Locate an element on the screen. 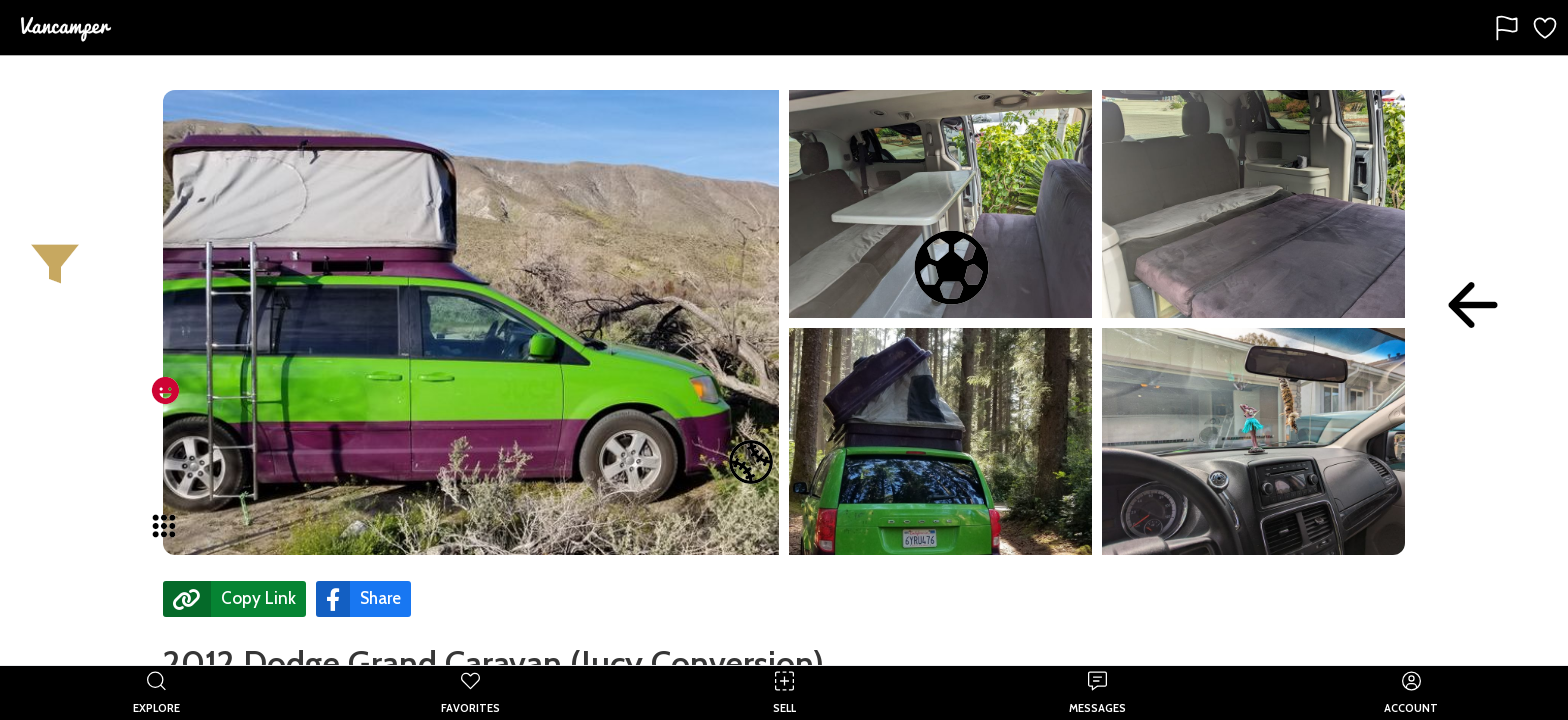  filter or sort content is located at coordinates (55, 264).